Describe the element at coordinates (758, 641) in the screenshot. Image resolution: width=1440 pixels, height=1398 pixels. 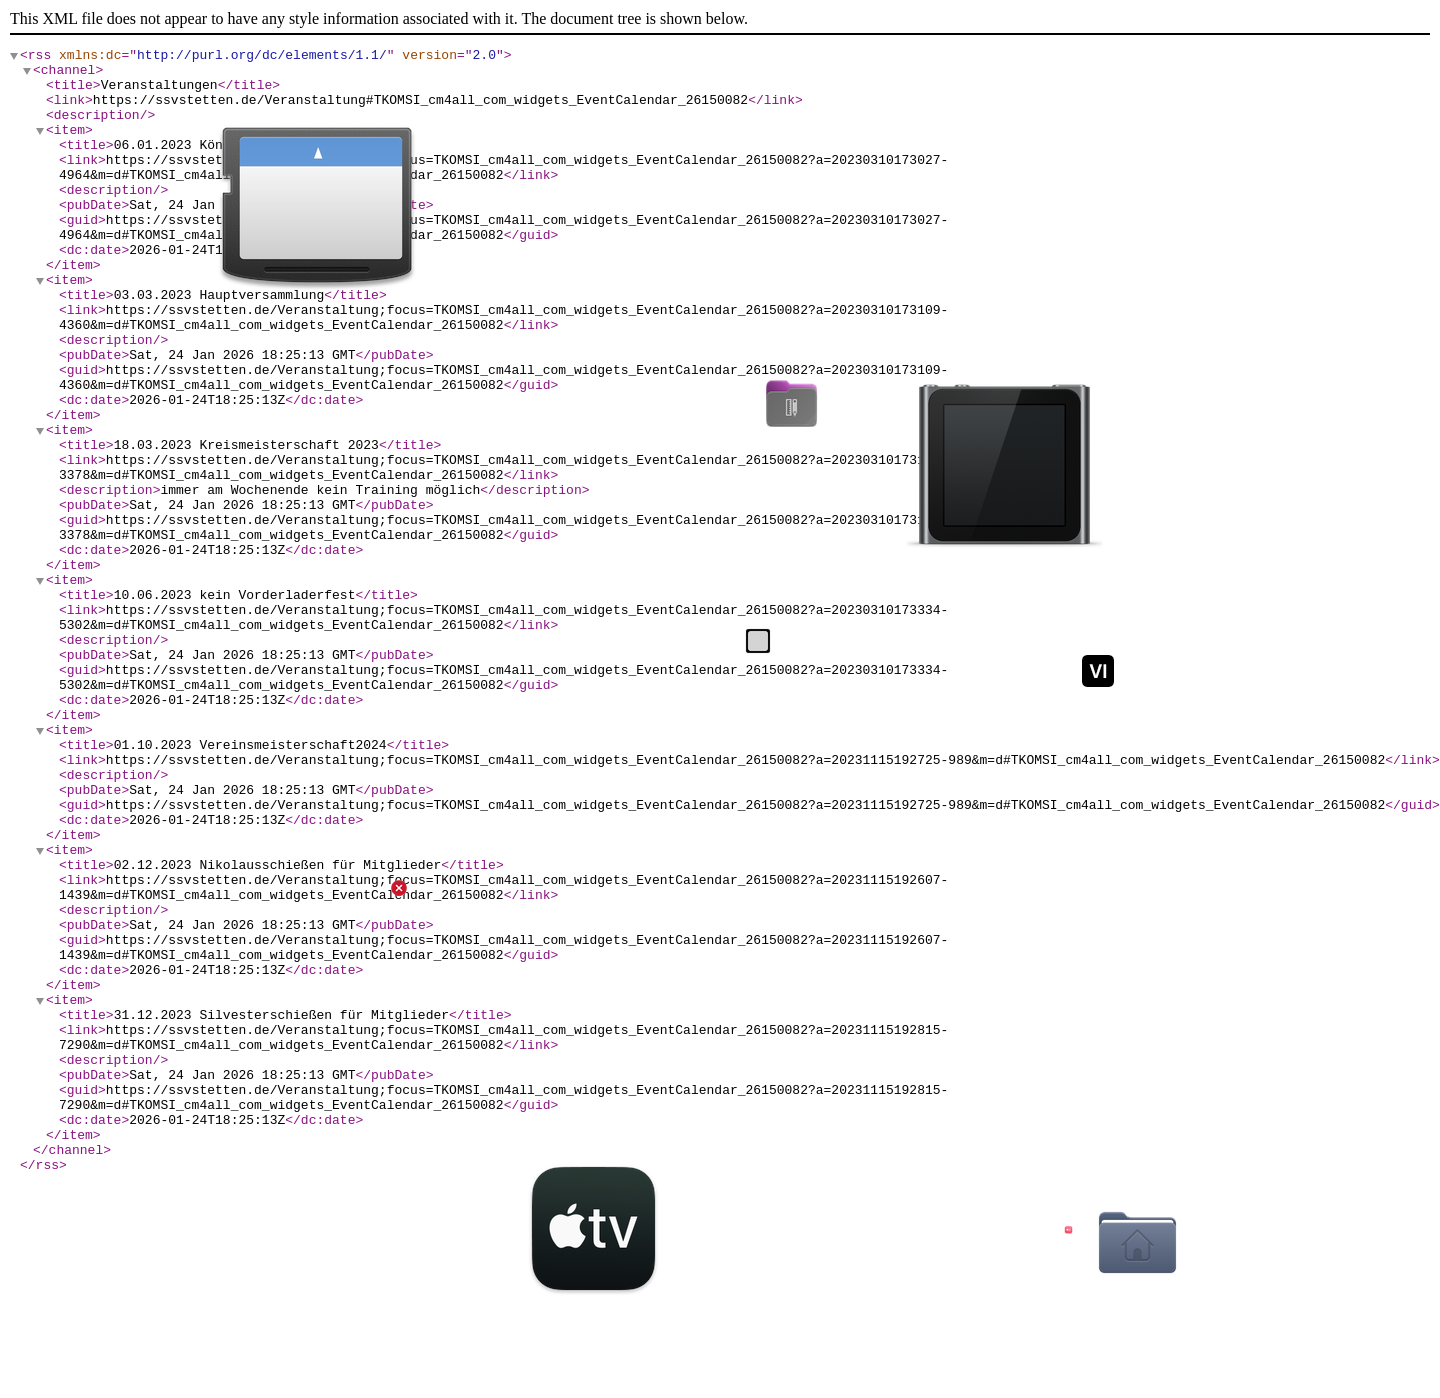
I see `iPod nano device in sidebar` at that location.